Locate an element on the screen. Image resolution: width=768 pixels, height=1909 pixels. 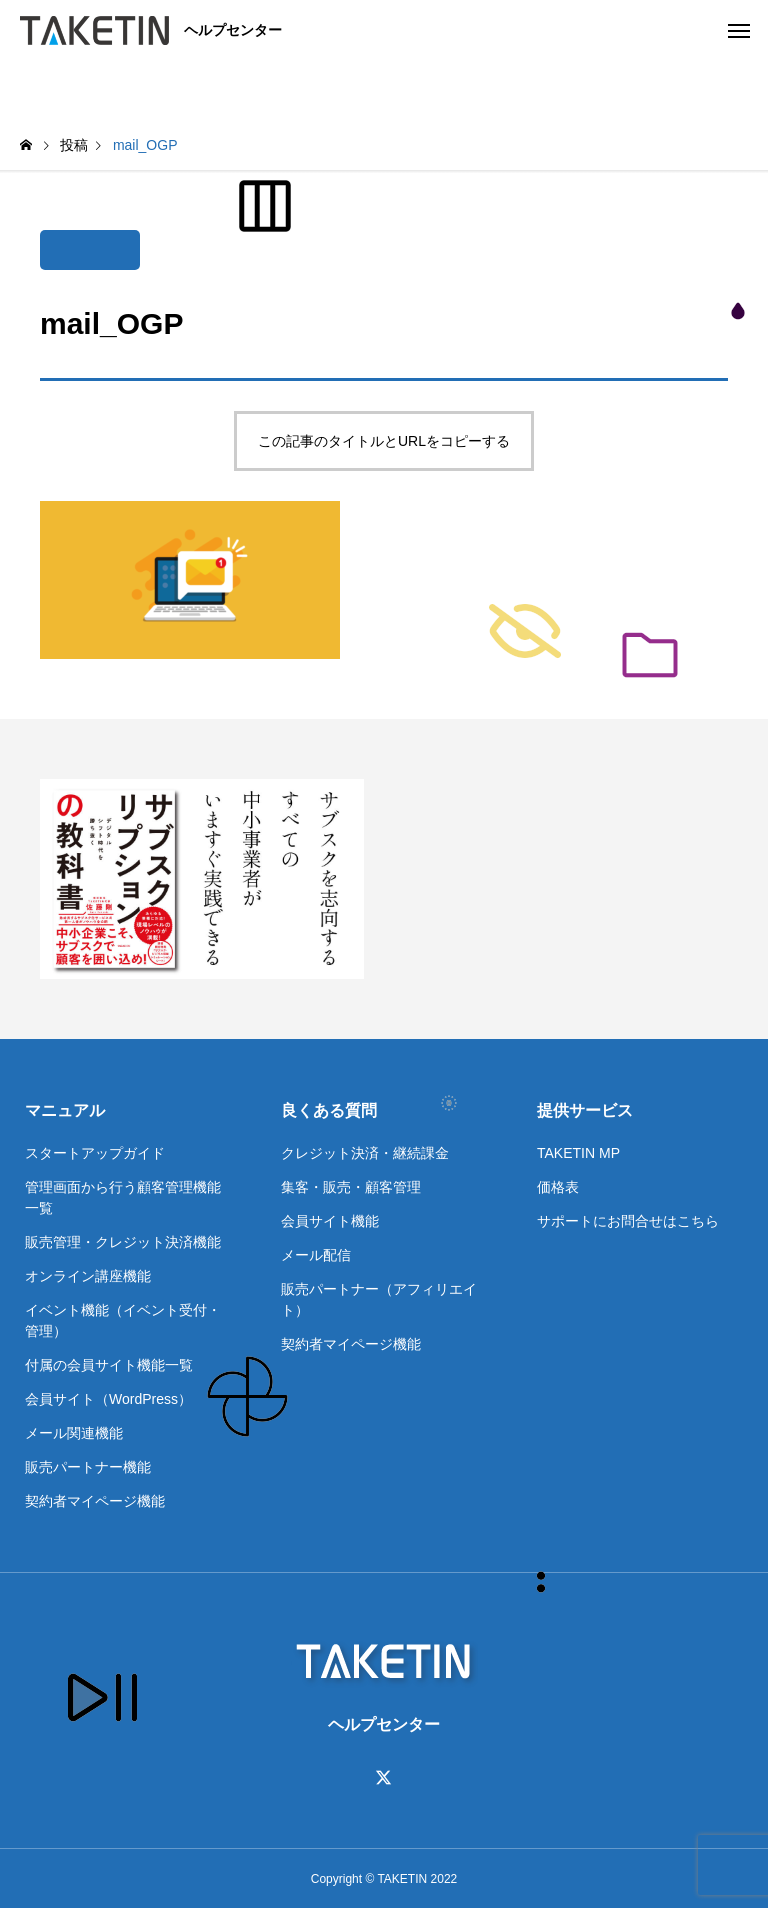
open google photos app is located at coordinates (247, 1396).